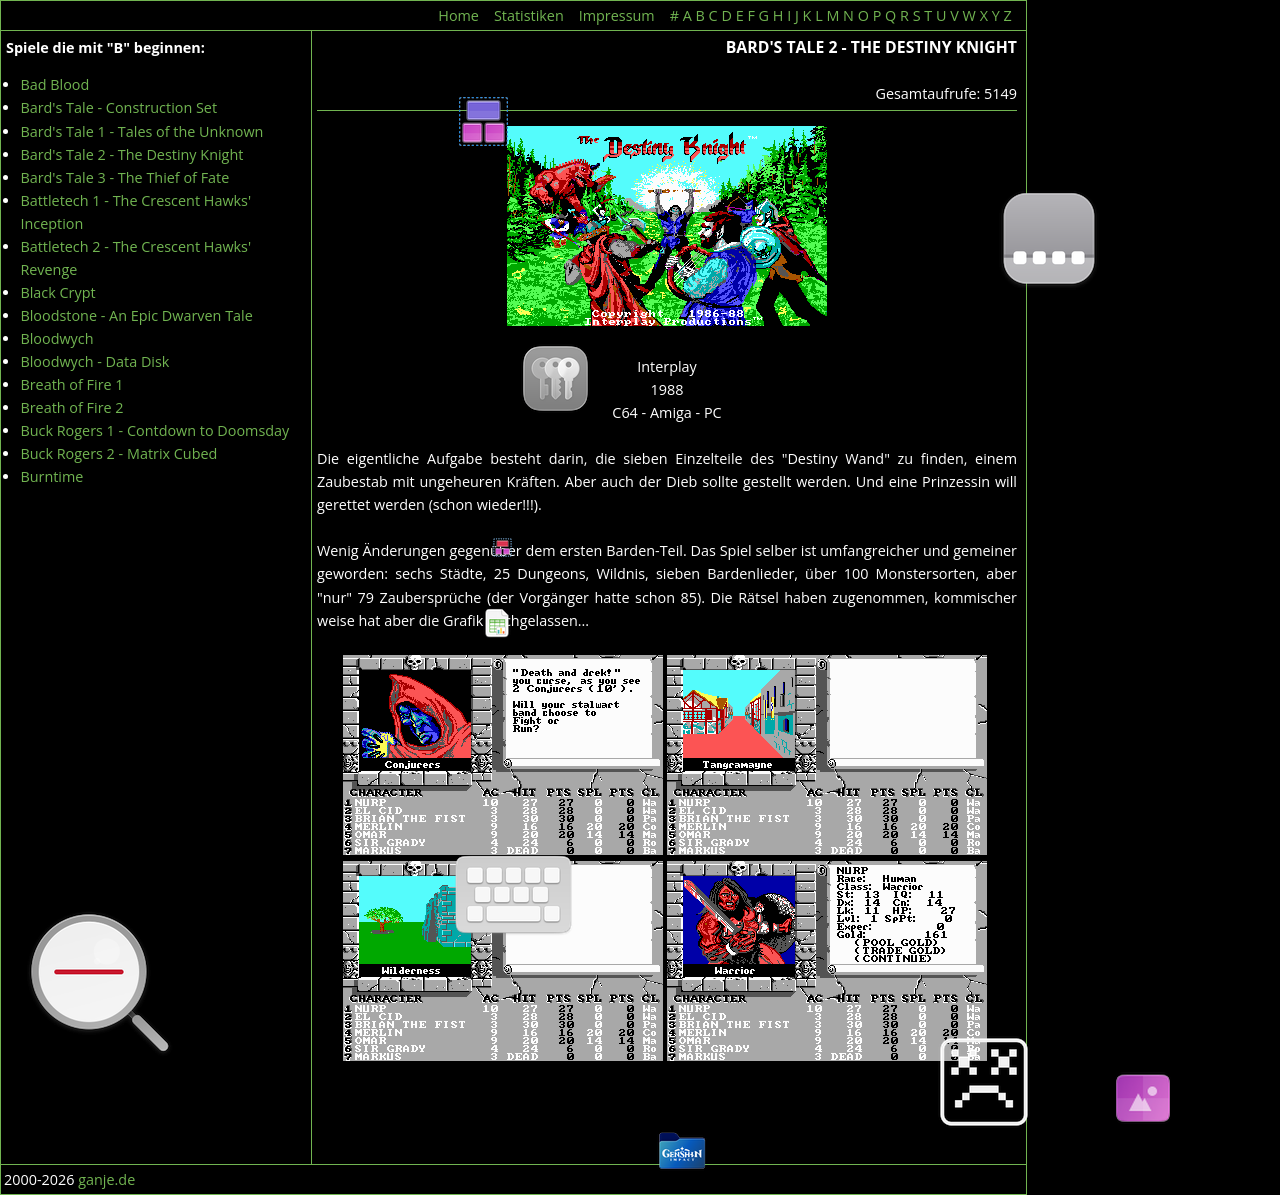  Describe the element at coordinates (483, 121) in the screenshot. I see `select all items in the current view` at that location.